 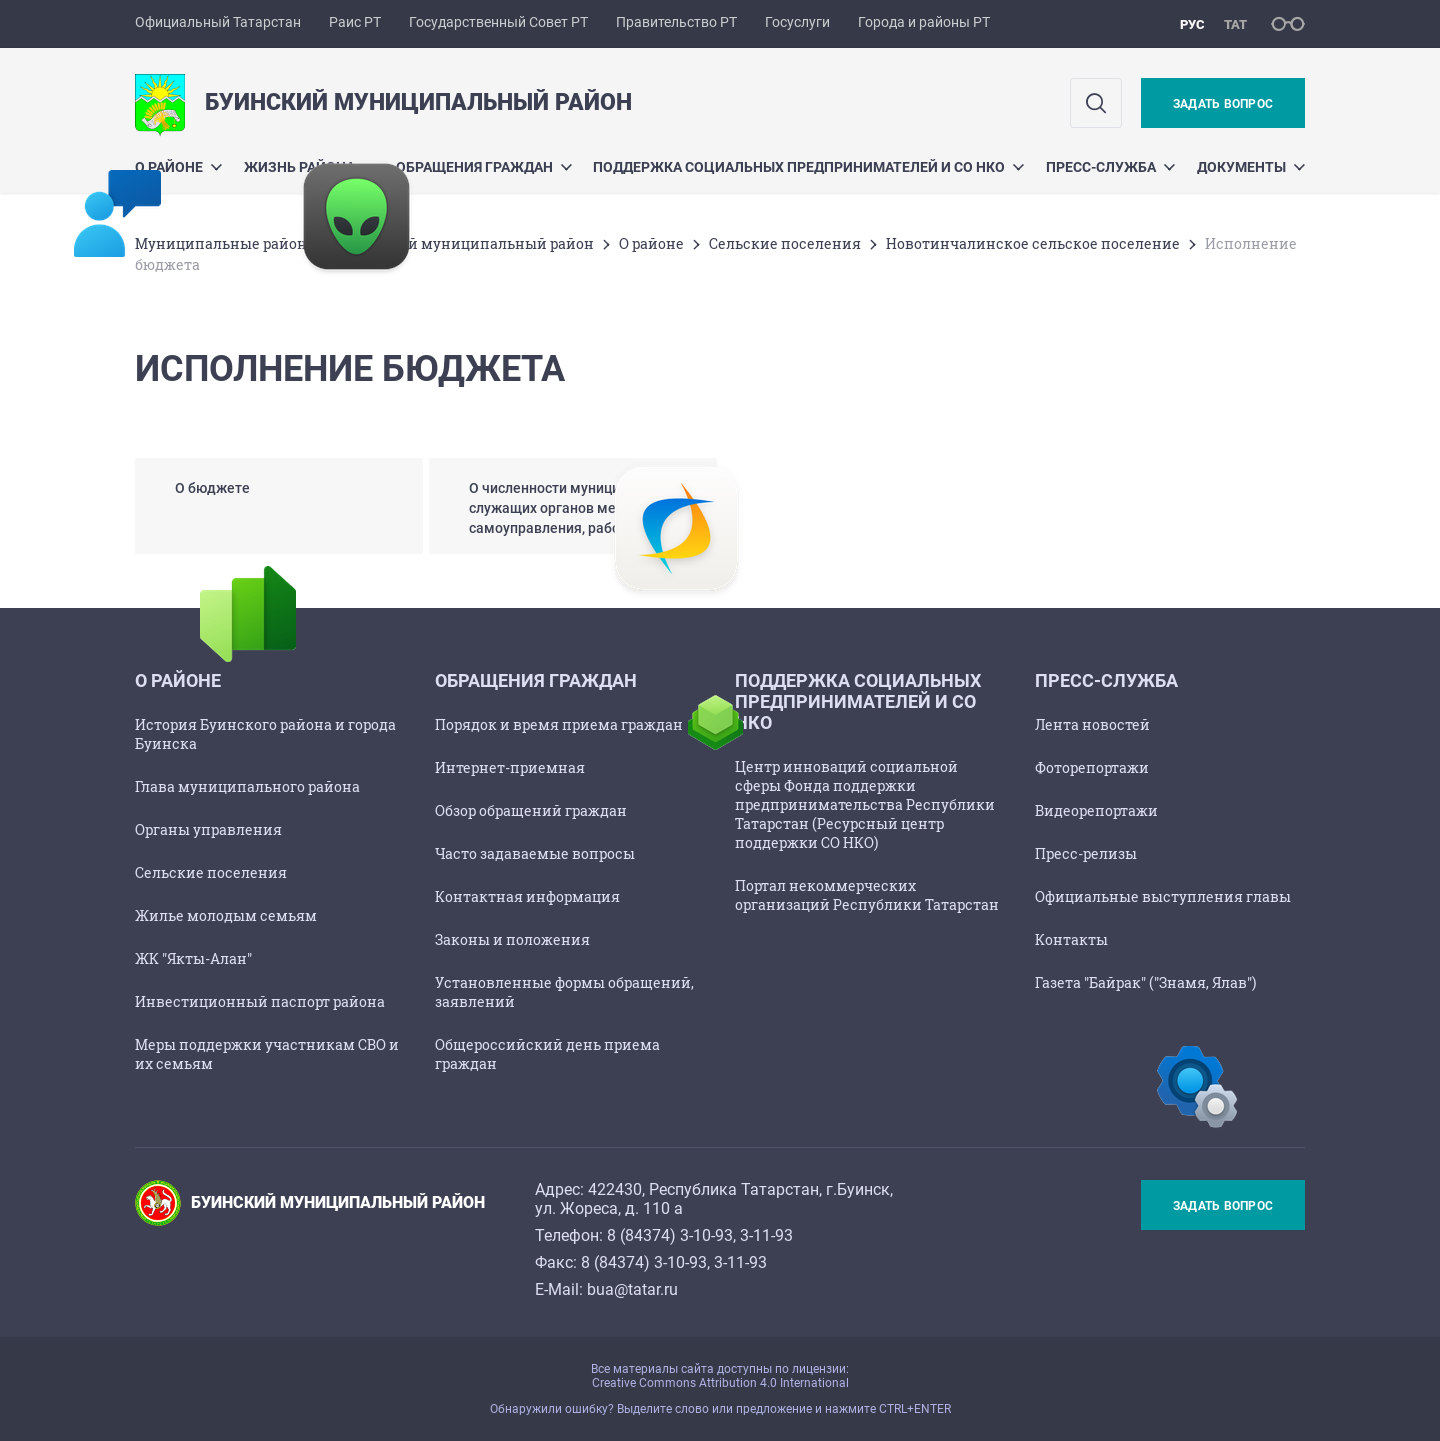 What do you see at coordinates (356, 216) in the screenshot?
I see `launch alien arena game` at bounding box center [356, 216].